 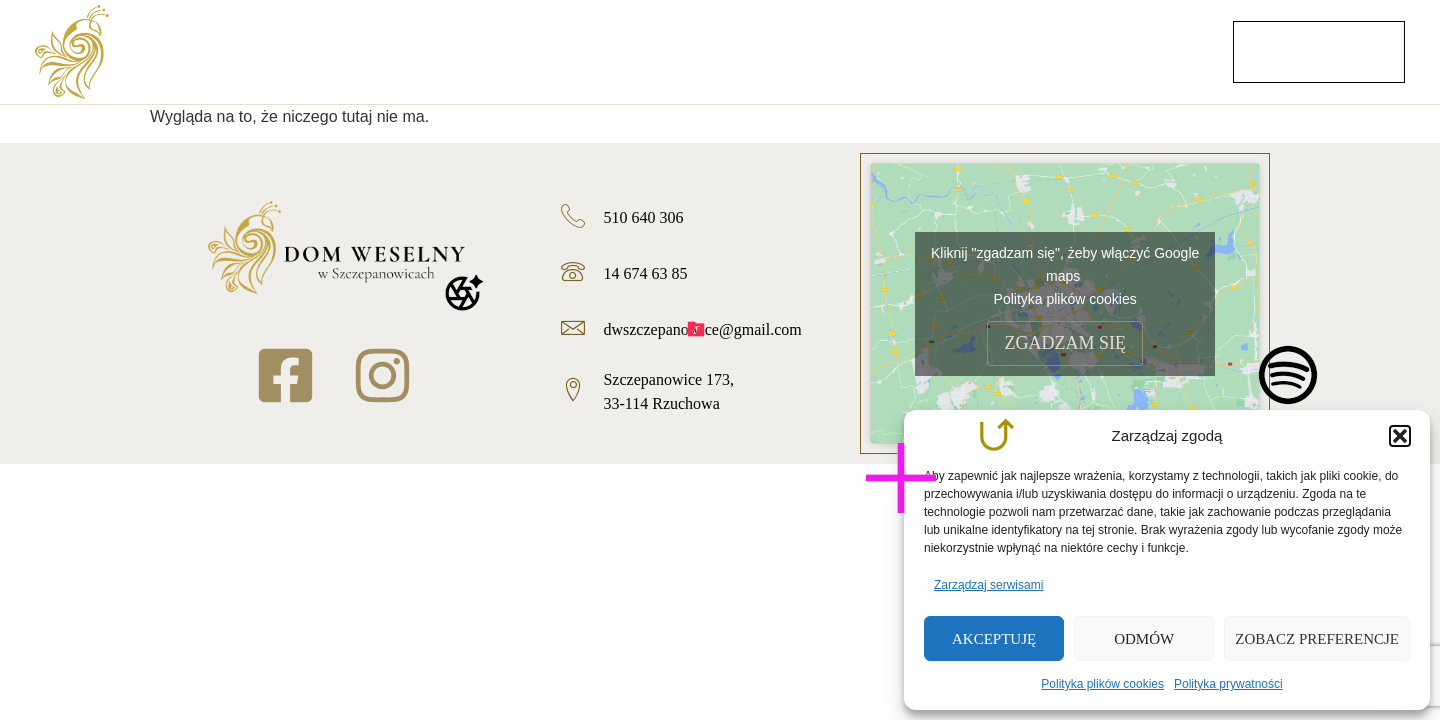 I want to click on open your music folder, so click(x=696, y=329).